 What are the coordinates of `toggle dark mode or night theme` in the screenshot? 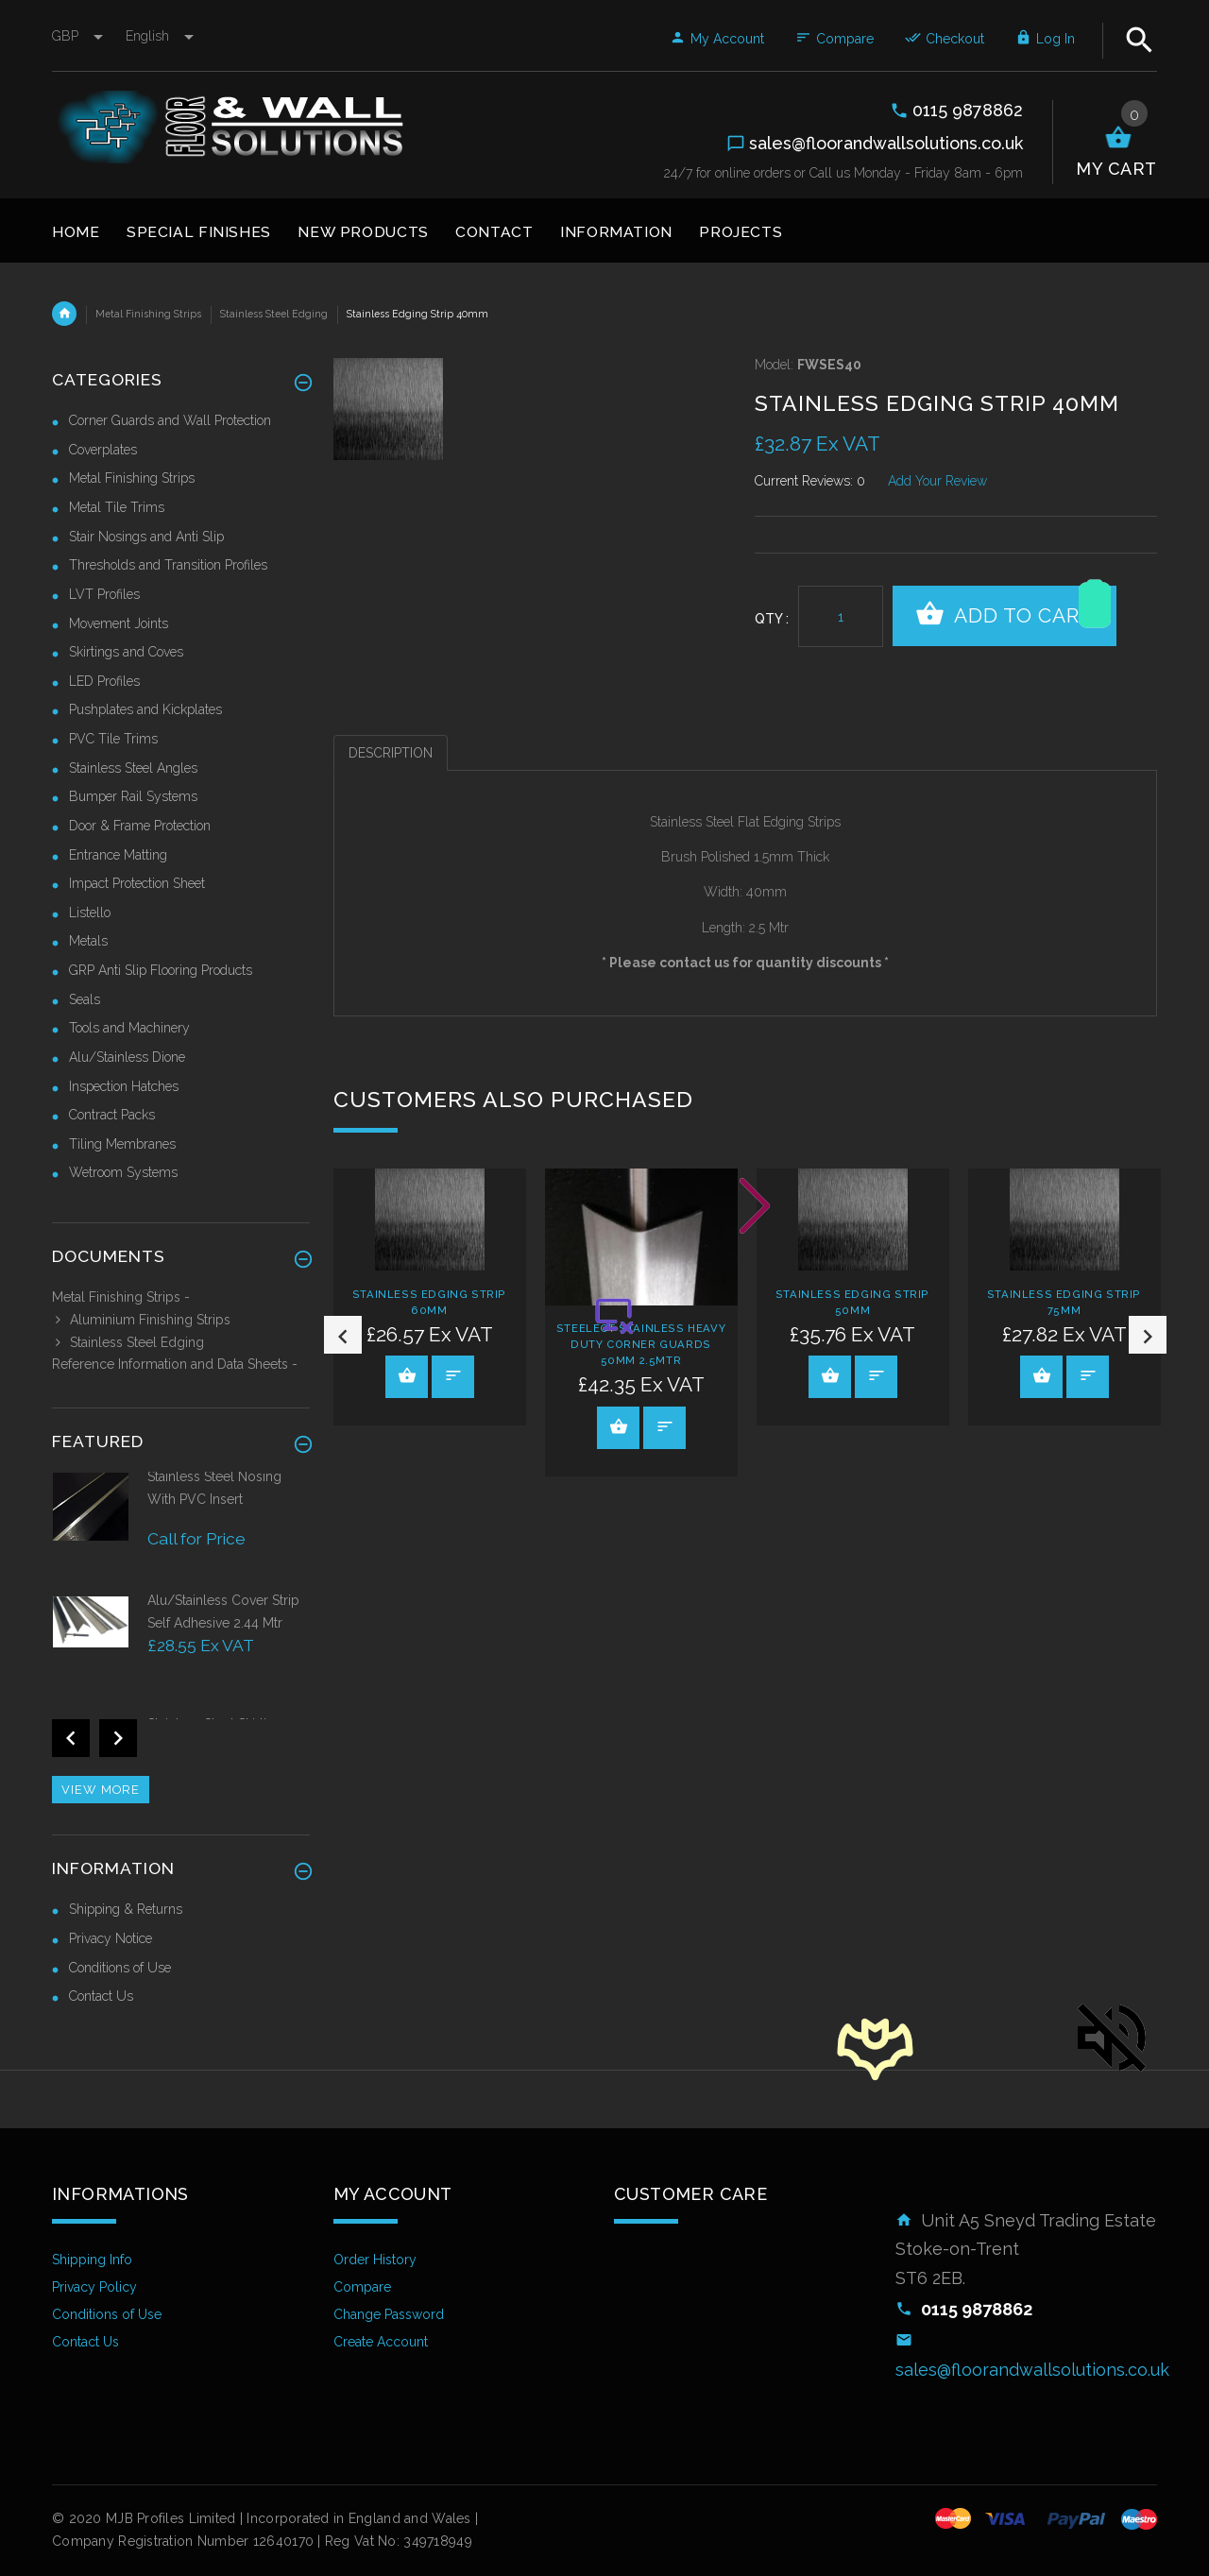 It's located at (875, 2049).